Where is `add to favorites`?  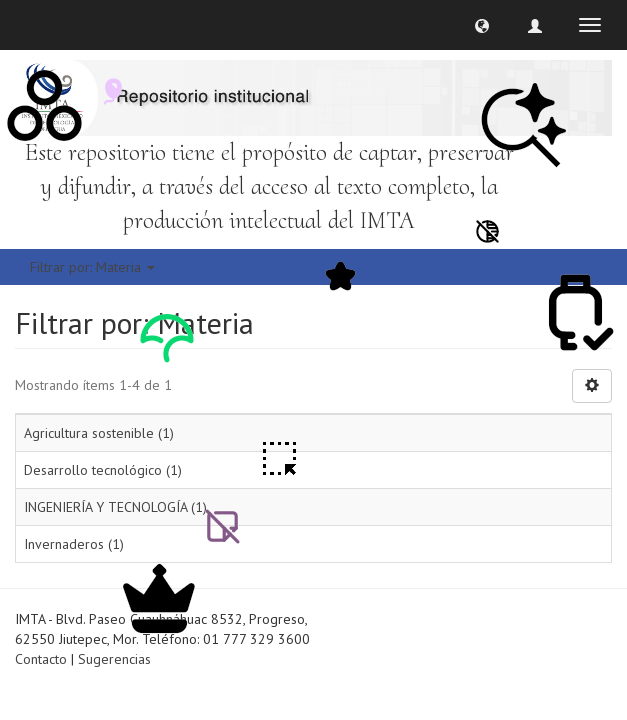 add to favorites is located at coordinates (340, 276).